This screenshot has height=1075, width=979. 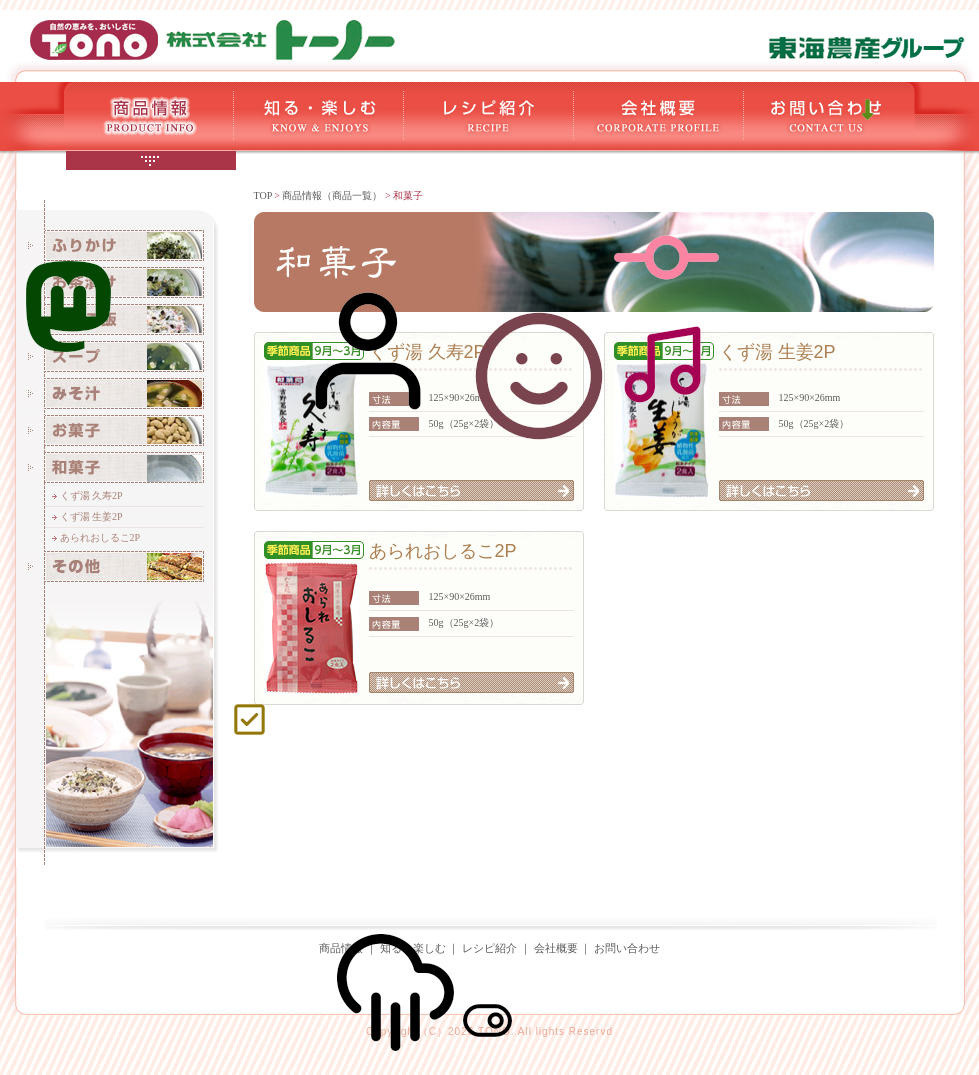 What do you see at coordinates (487, 1020) in the screenshot?
I see `toggle switch in the on/enabled position` at bounding box center [487, 1020].